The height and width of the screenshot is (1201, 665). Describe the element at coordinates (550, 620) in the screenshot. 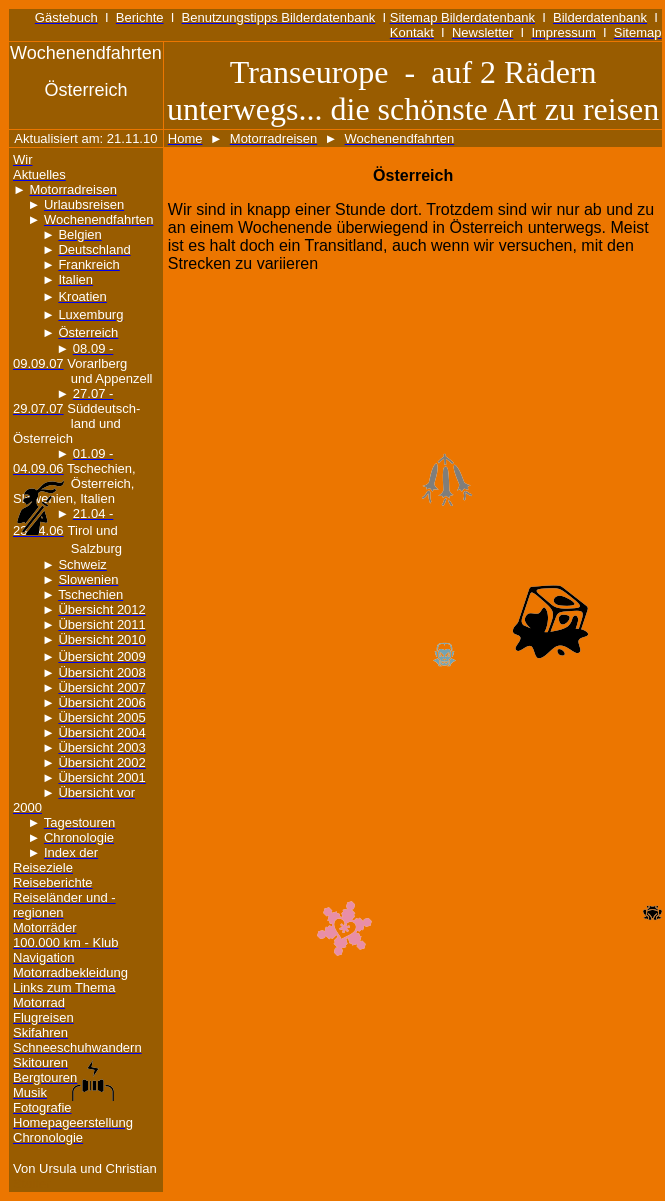

I see `indicates a cooling effect or freeze ability wearing off` at that location.